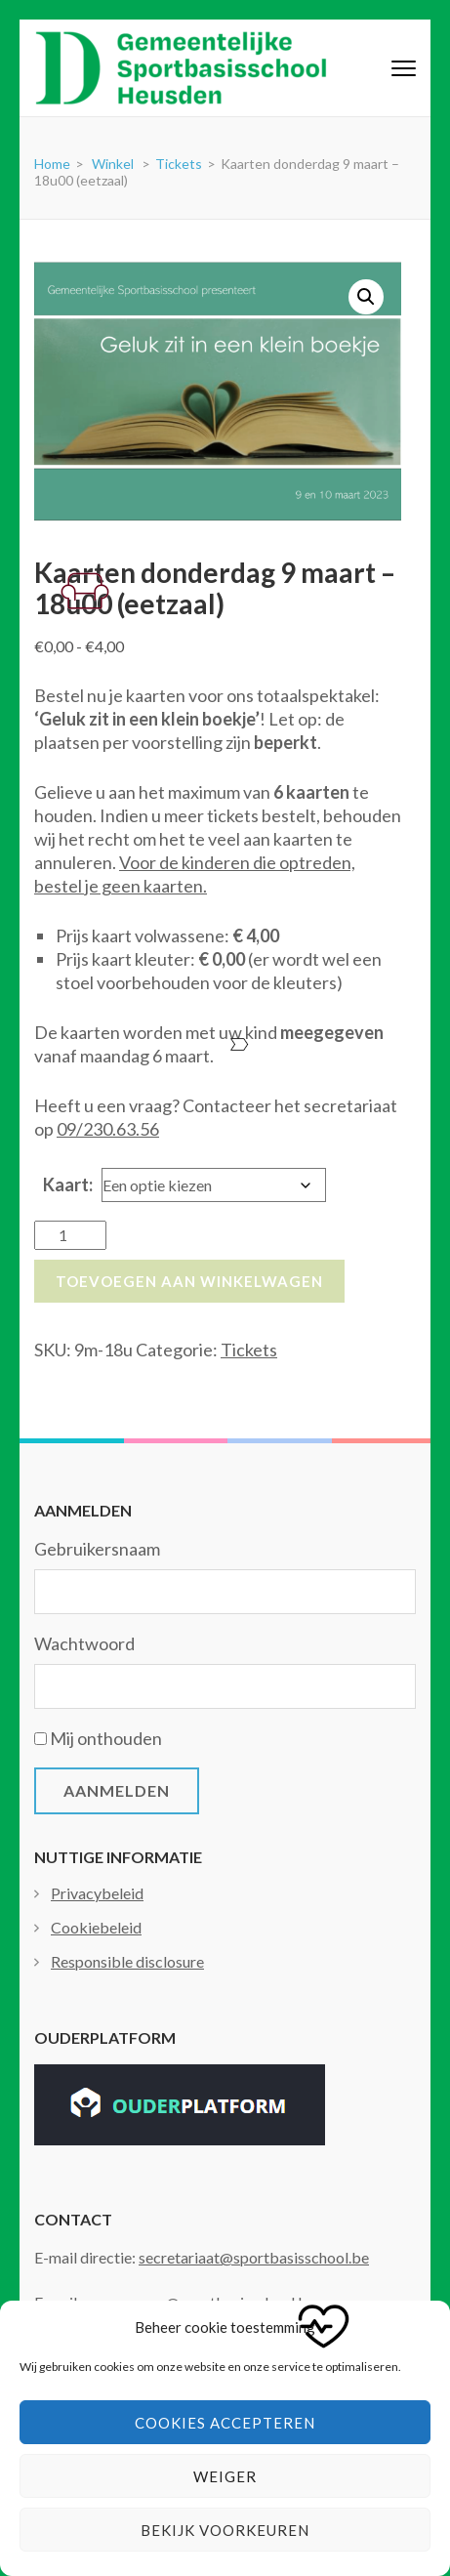 Image resolution: width=450 pixels, height=2576 pixels. I want to click on apply a label or tag to an item, so click(238, 1044).